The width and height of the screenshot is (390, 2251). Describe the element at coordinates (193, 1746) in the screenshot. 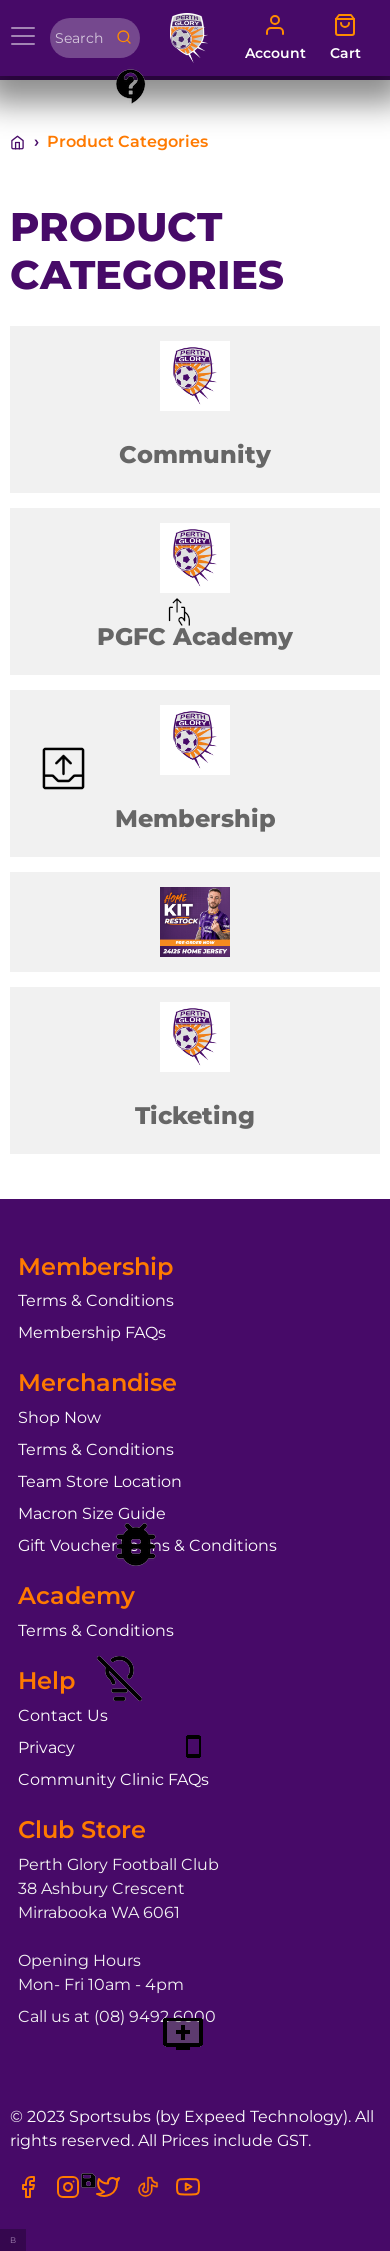

I see `access mobile device settings` at that location.